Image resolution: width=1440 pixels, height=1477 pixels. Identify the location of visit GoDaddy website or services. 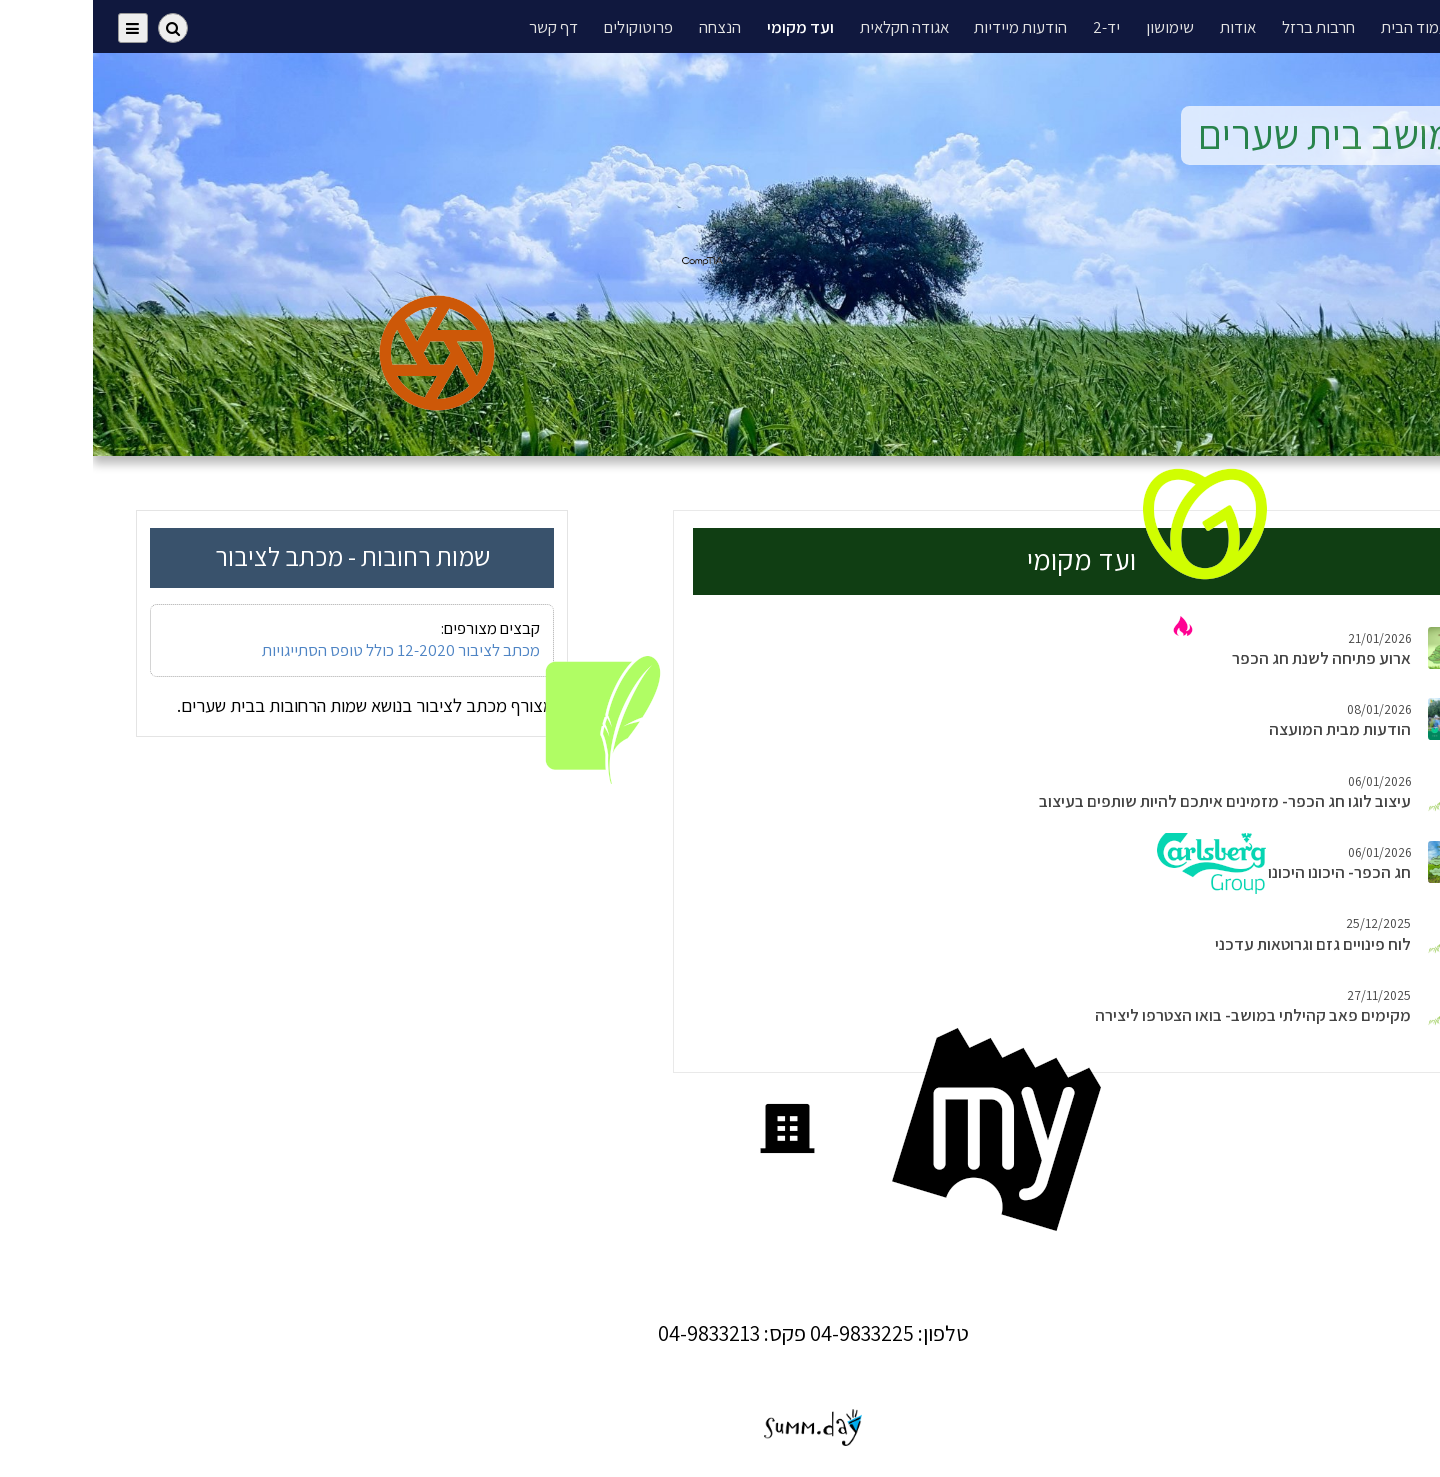
(1205, 524).